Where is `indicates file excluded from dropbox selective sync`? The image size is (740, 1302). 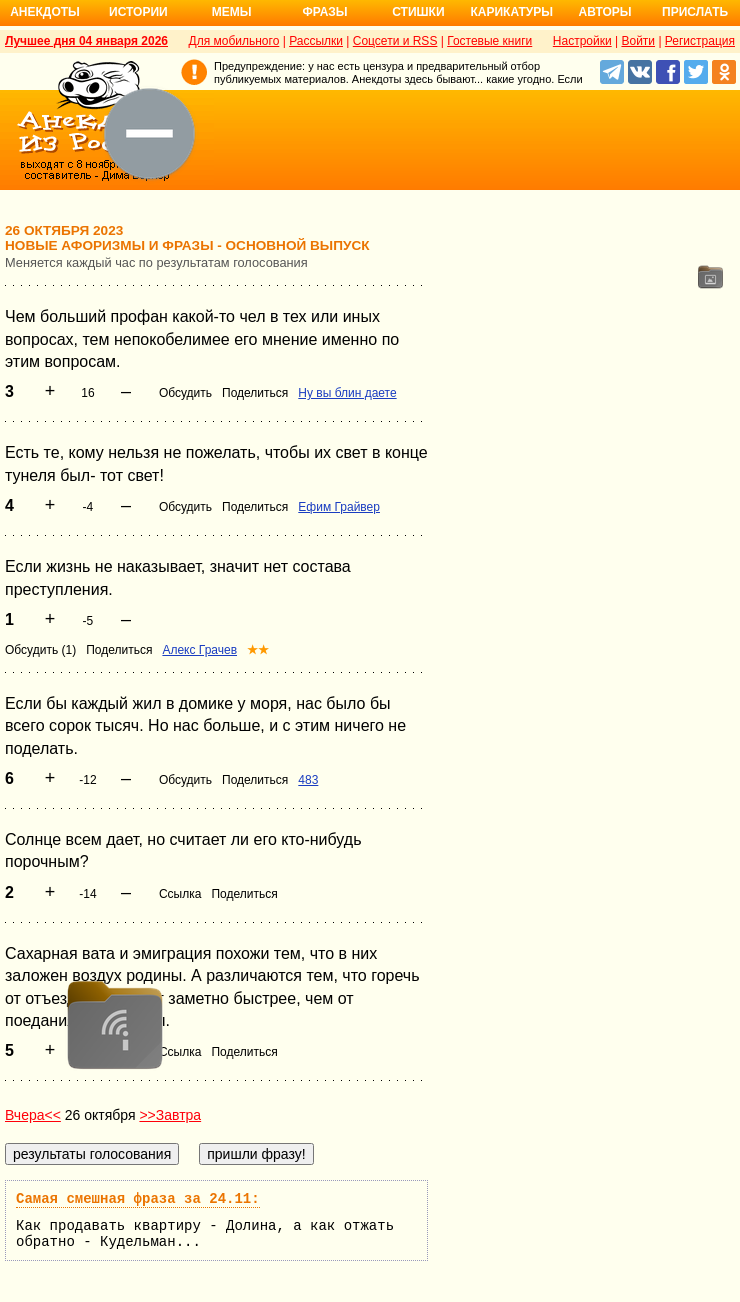 indicates file excluded from dropbox selective sync is located at coordinates (149, 133).